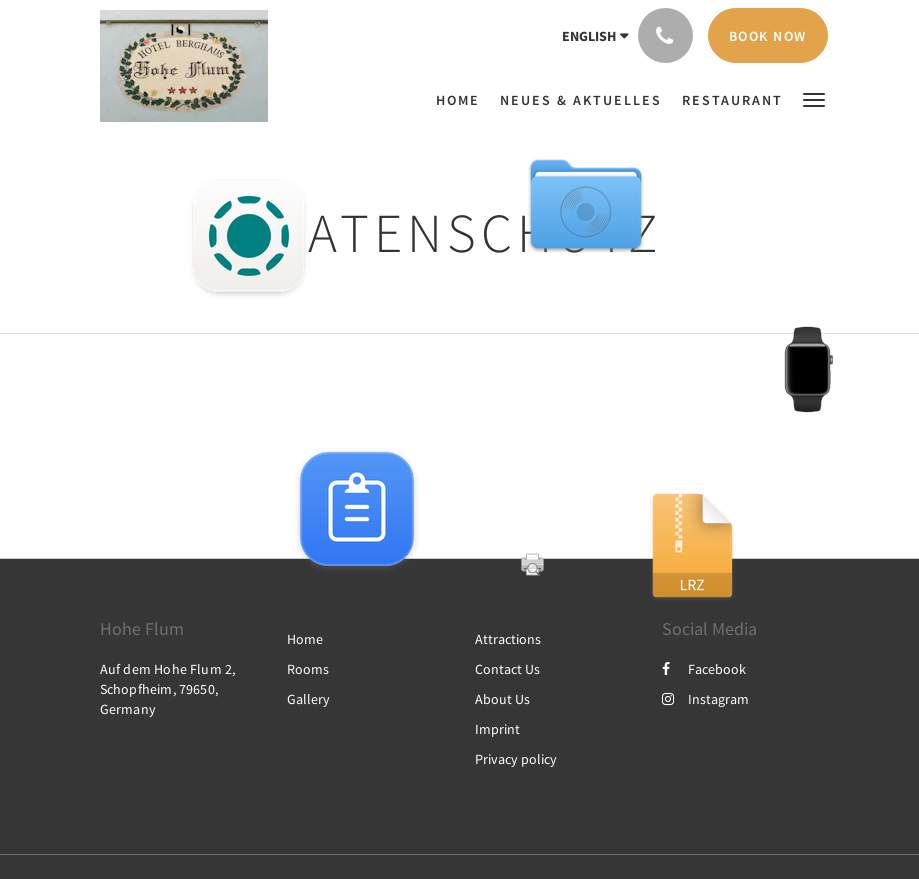 This screenshot has height=879, width=919. What do you see at coordinates (807, 369) in the screenshot?
I see `apple watch series 3 device icon` at bounding box center [807, 369].